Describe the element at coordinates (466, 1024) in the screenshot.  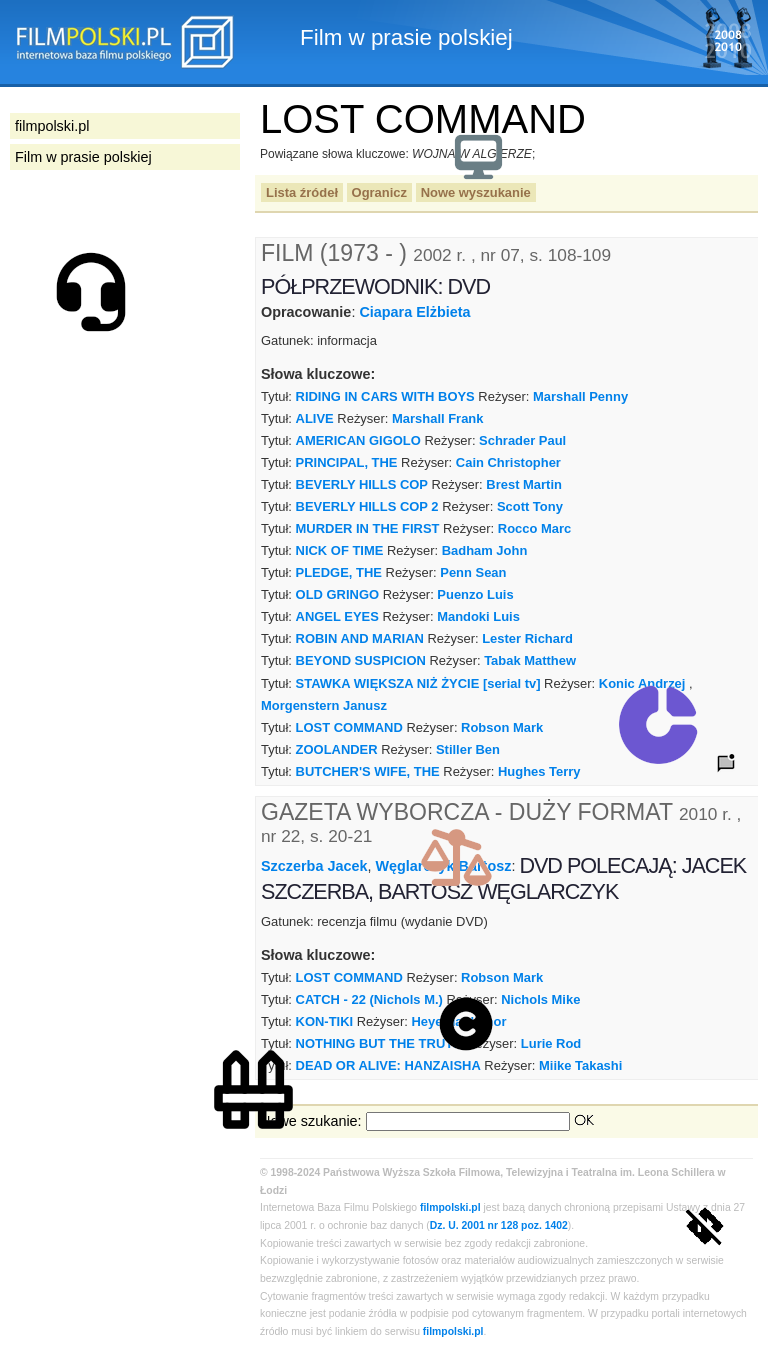
I see `indicates copyrighted content` at that location.